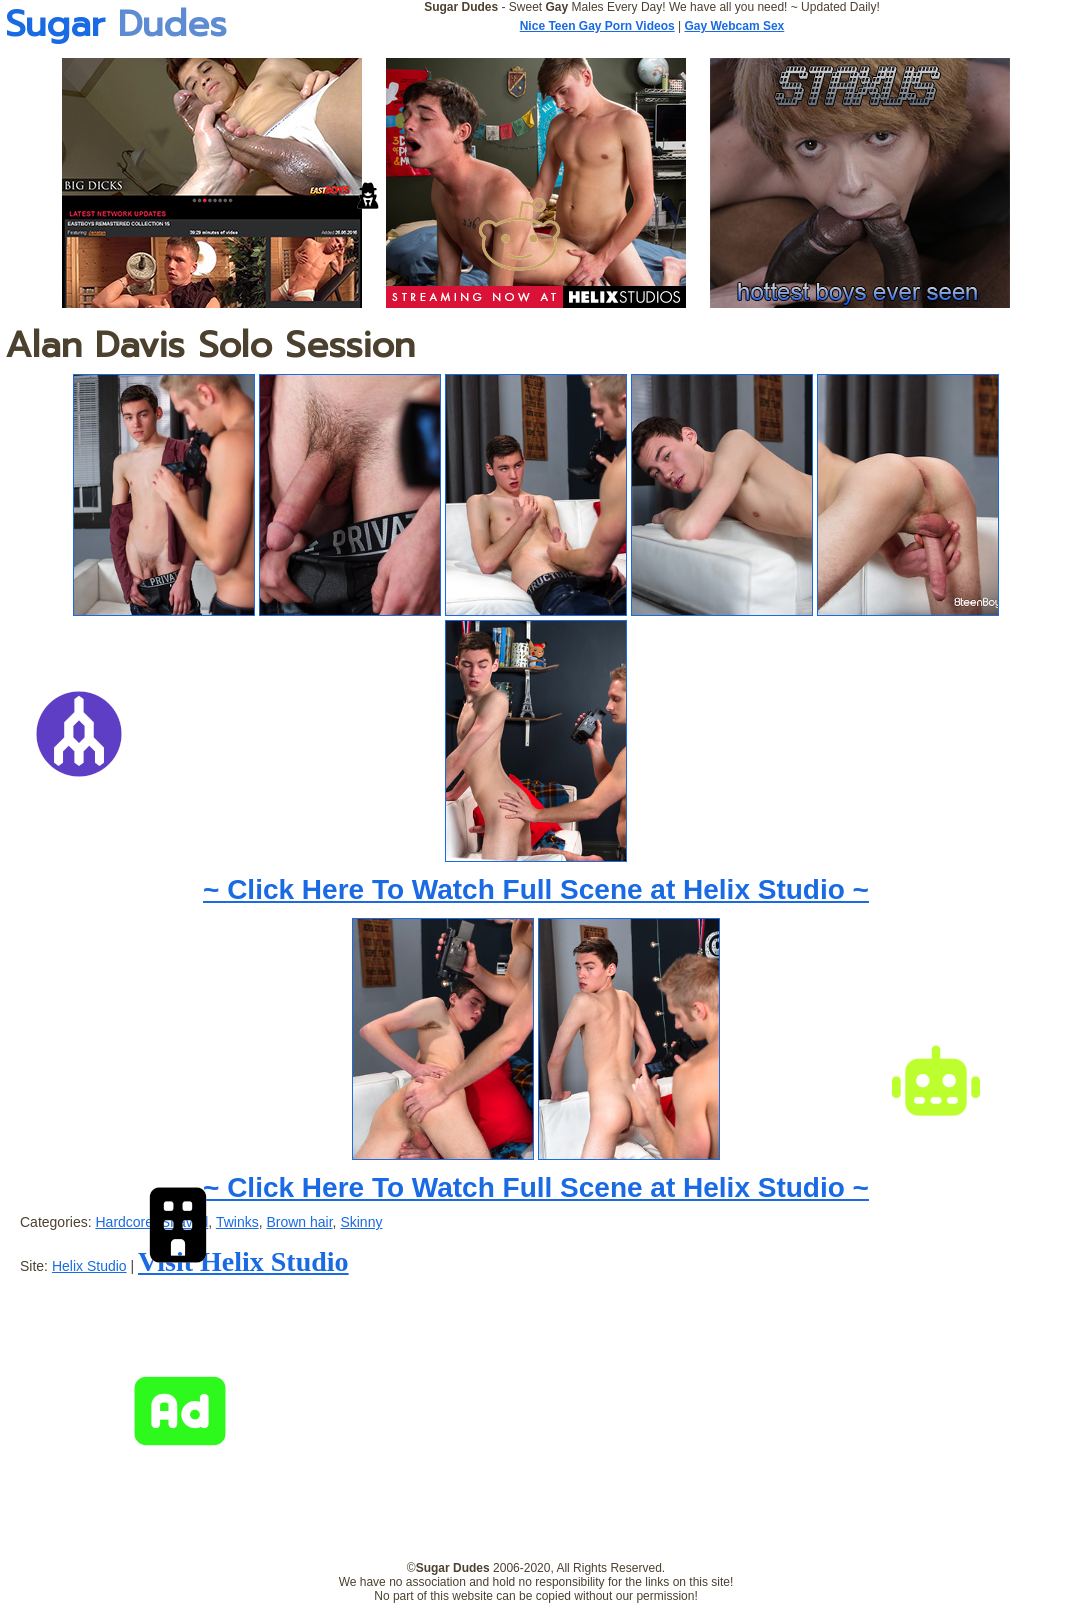 Image resolution: width=1072 pixels, height=1623 pixels. Describe the element at coordinates (519, 238) in the screenshot. I see `open the Reddit app` at that location.